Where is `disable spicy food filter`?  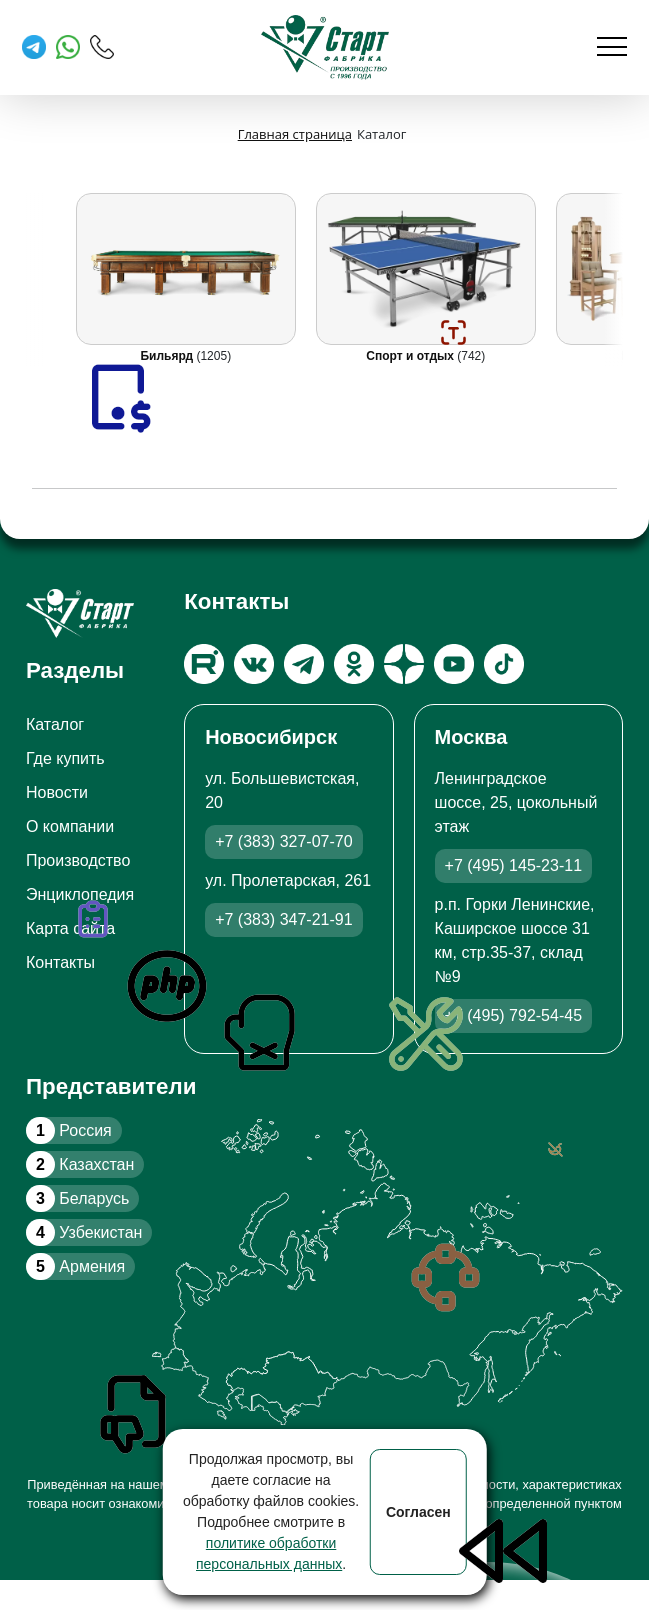 disable spicy food filter is located at coordinates (555, 1149).